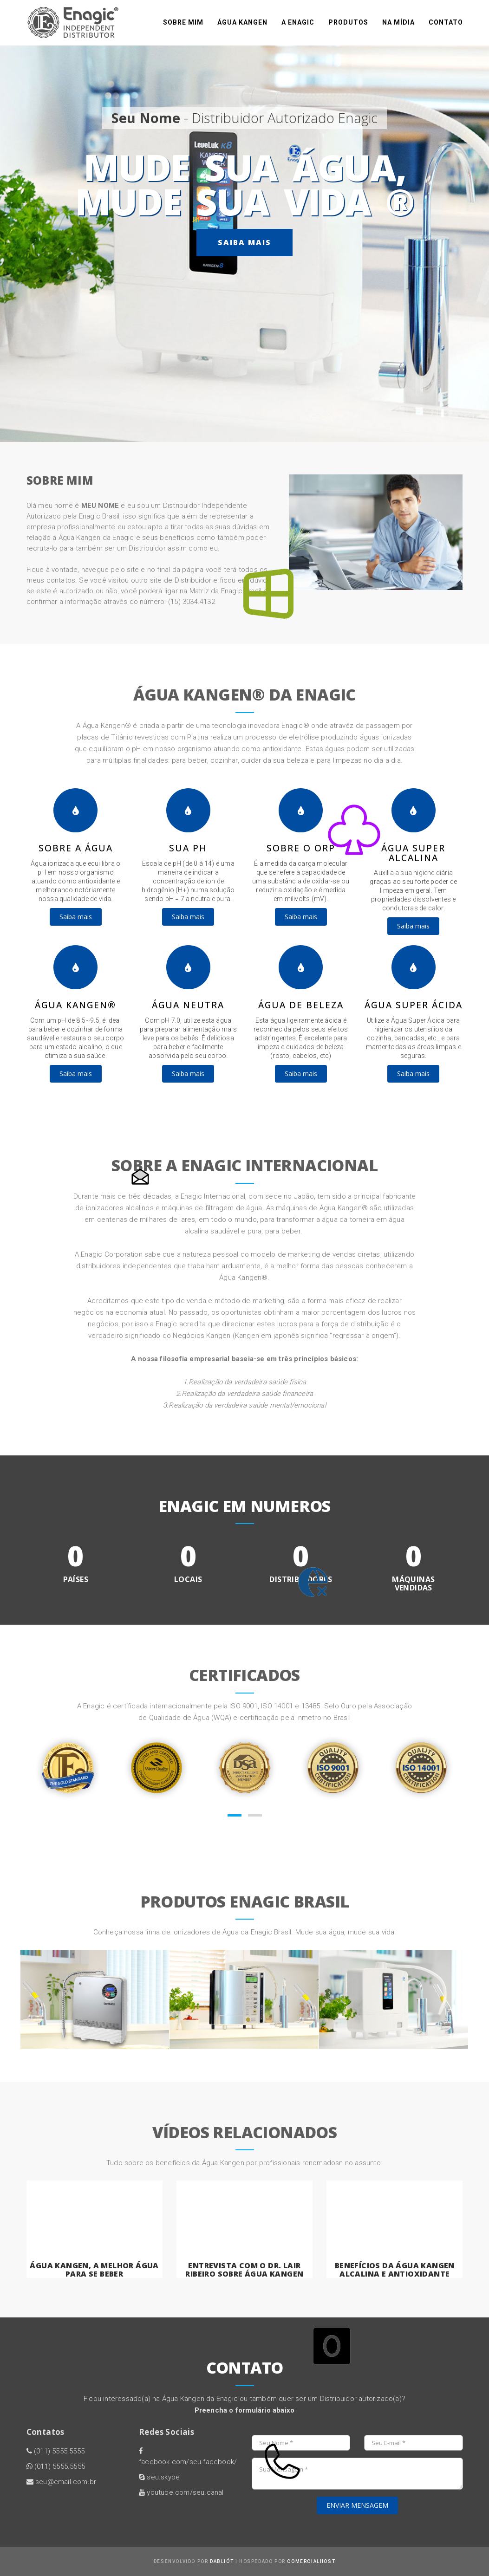 This screenshot has height=2576, width=489. What do you see at coordinates (196, 220) in the screenshot?
I see `indicates a count of five items` at bounding box center [196, 220].